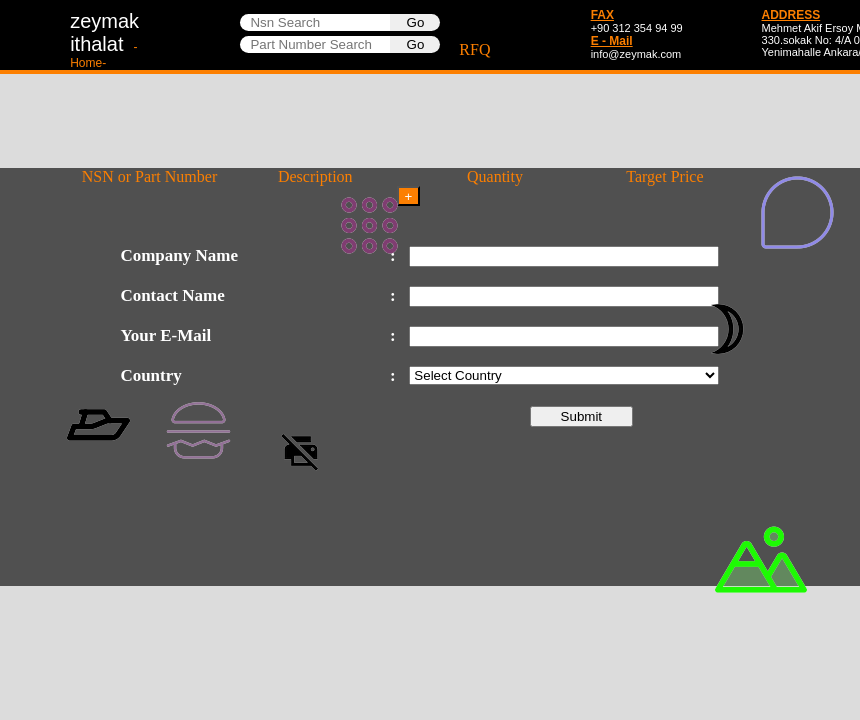 This screenshot has width=860, height=720. What do you see at coordinates (301, 451) in the screenshot?
I see `printing is unavailable or disabled` at bounding box center [301, 451].